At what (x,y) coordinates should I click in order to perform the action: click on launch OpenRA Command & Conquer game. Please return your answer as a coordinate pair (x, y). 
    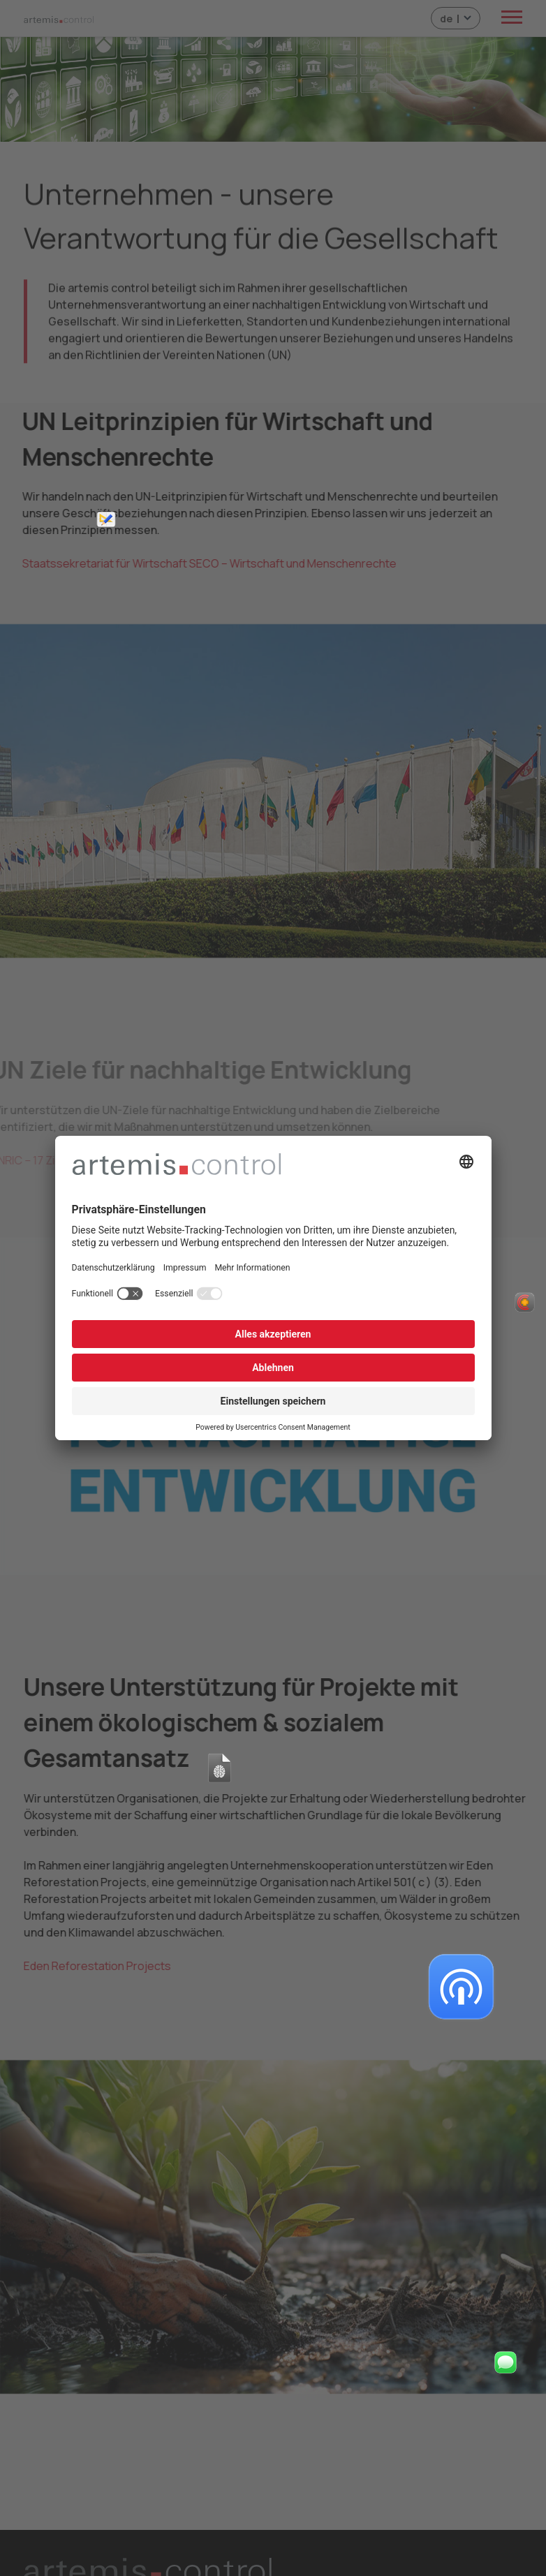
    Looking at the image, I should click on (524, 1302).